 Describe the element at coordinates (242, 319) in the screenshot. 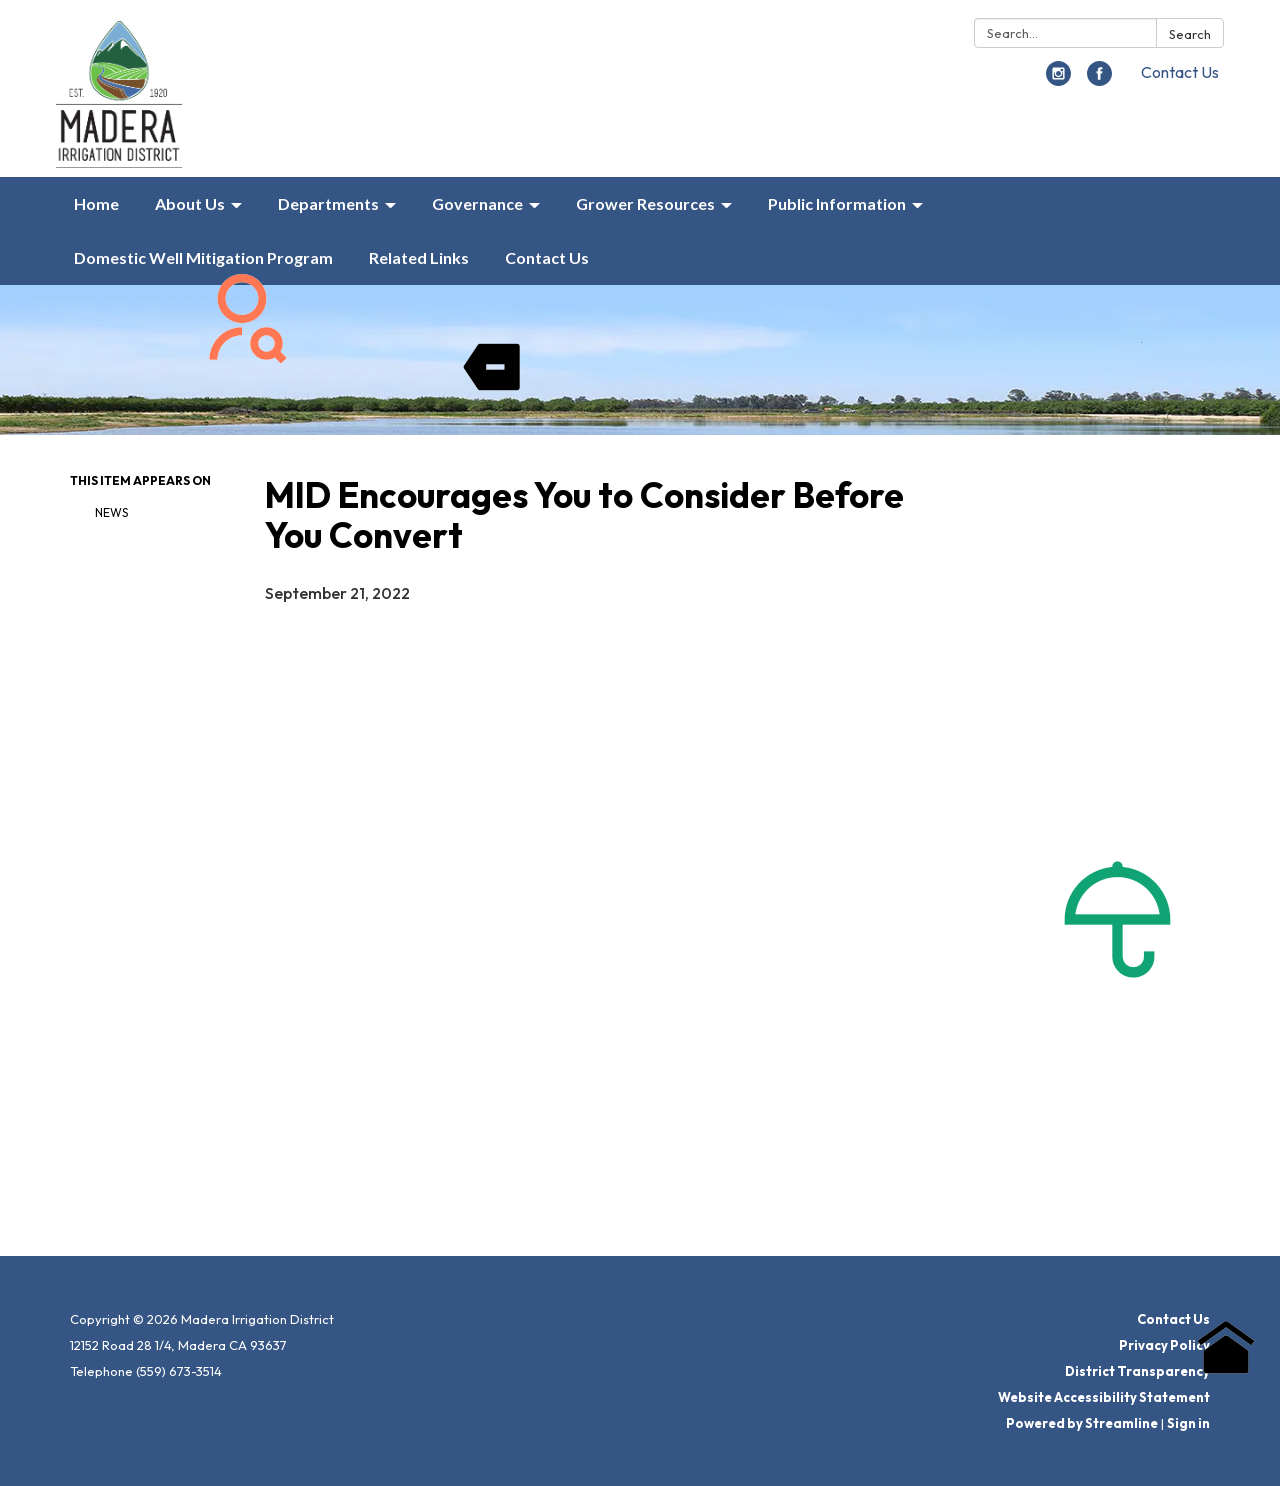

I see `search for a user or contact` at that location.